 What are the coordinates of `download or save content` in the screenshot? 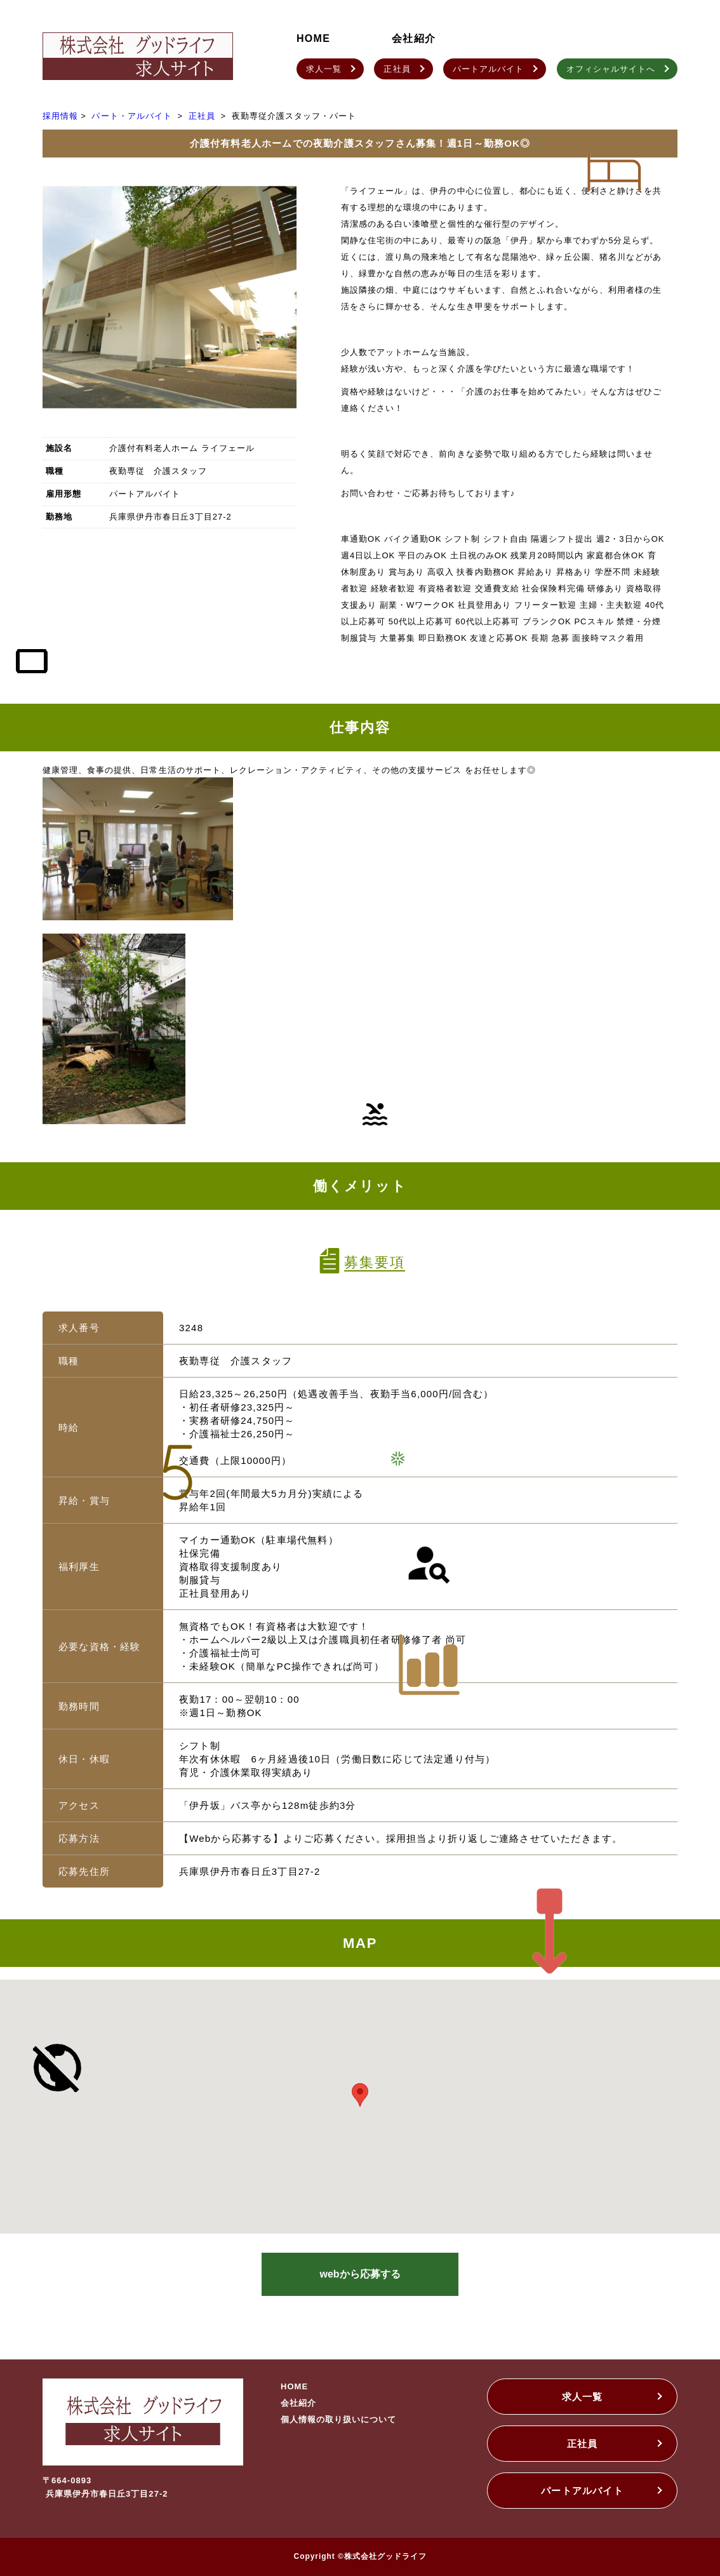 It's located at (549, 1931).